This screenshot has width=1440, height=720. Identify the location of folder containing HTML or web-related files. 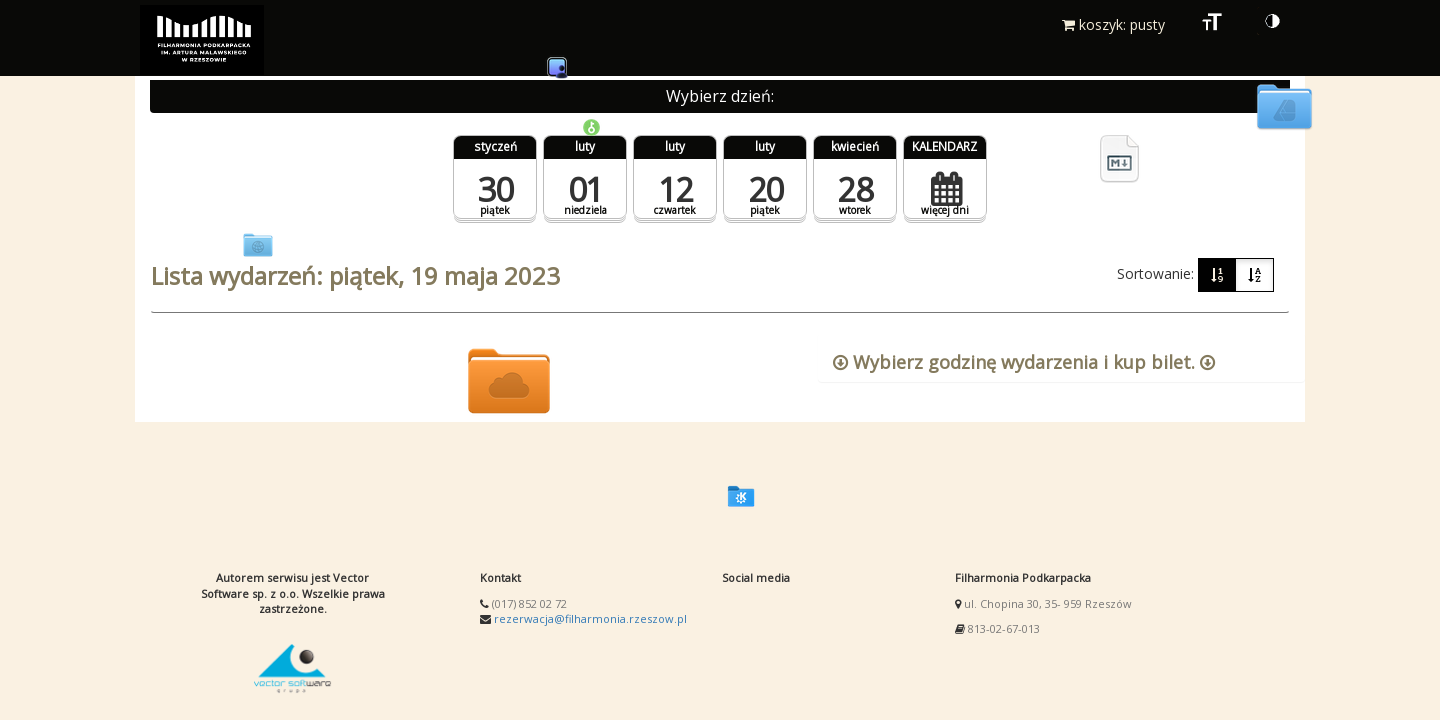
(258, 245).